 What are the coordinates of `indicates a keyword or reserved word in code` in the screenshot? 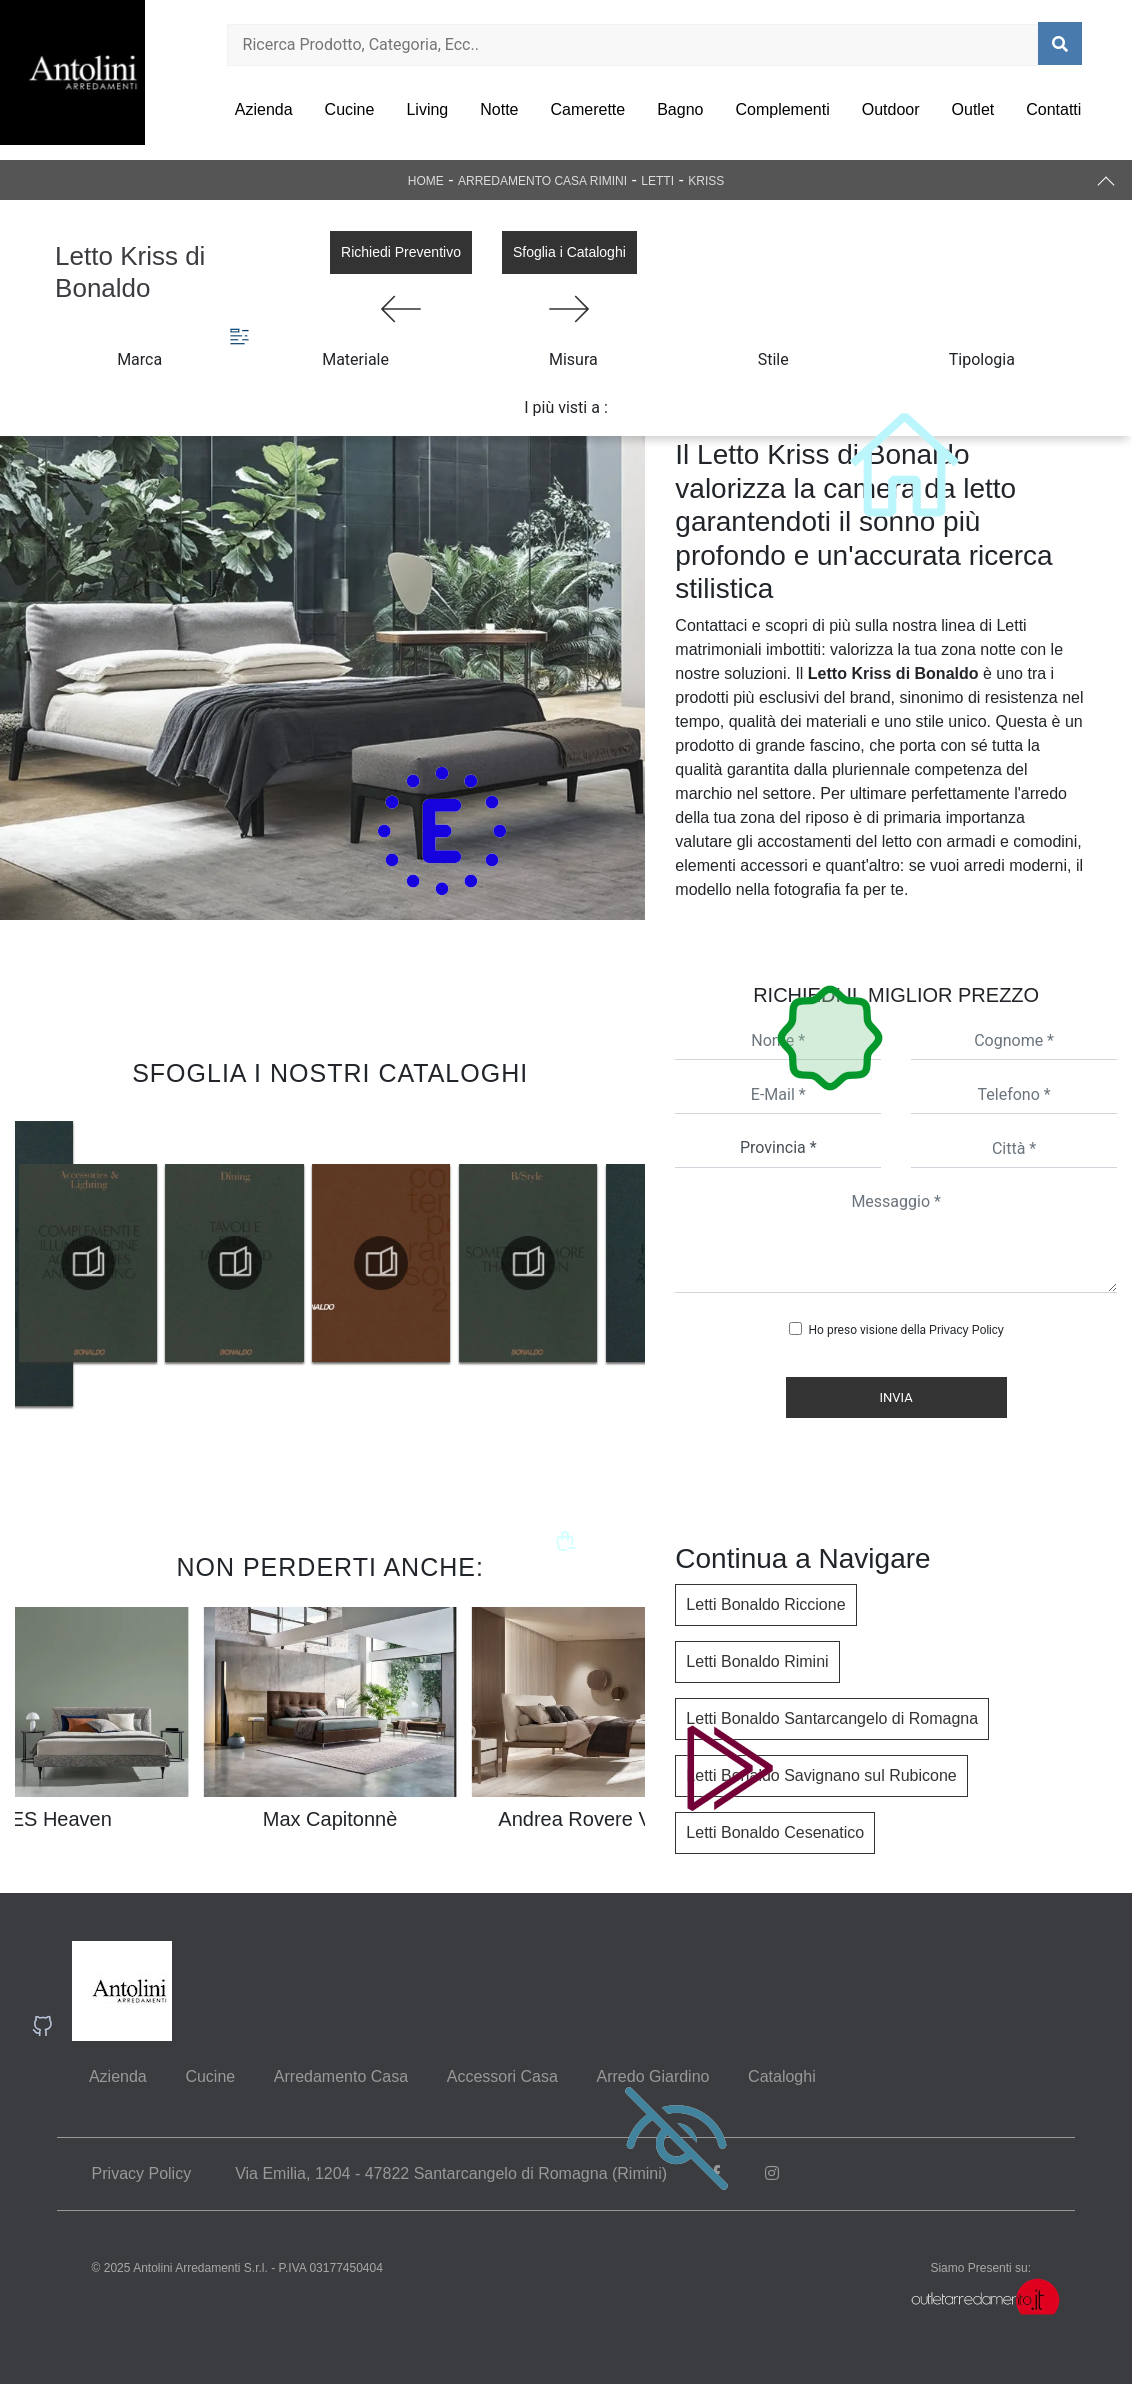 It's located at (239, 336).